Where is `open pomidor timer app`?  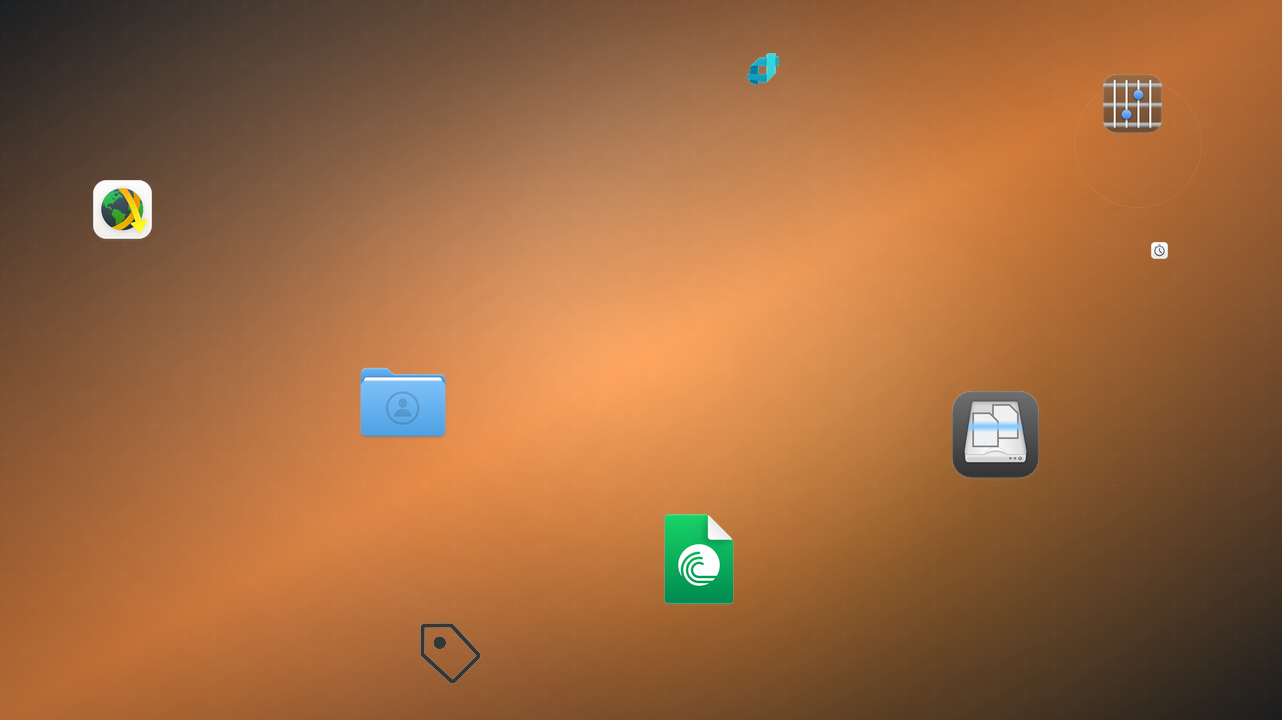
open pomidor timer app is located at coordinates (1159, 250).